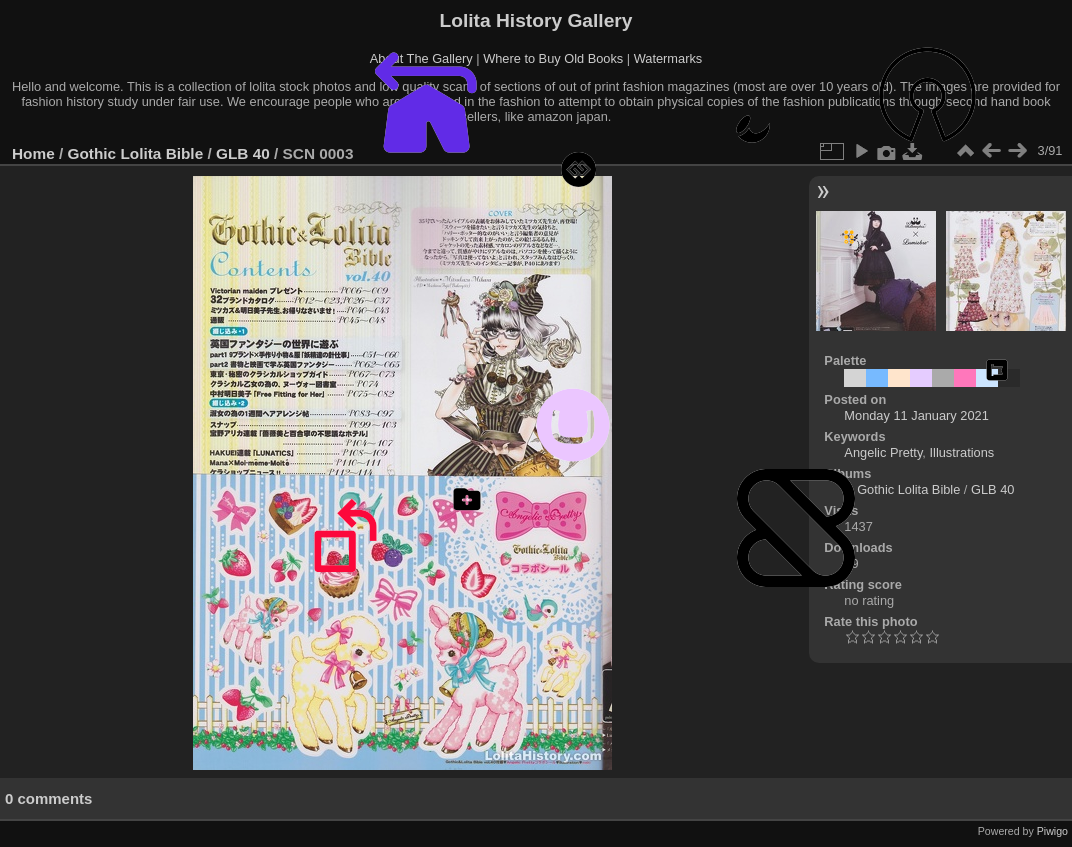 This screenshot has height=847, width=1072. What do you see at coordinates (467, 500) in the screenshot?
I see `create a new folder` at bounding box center [467, 500].